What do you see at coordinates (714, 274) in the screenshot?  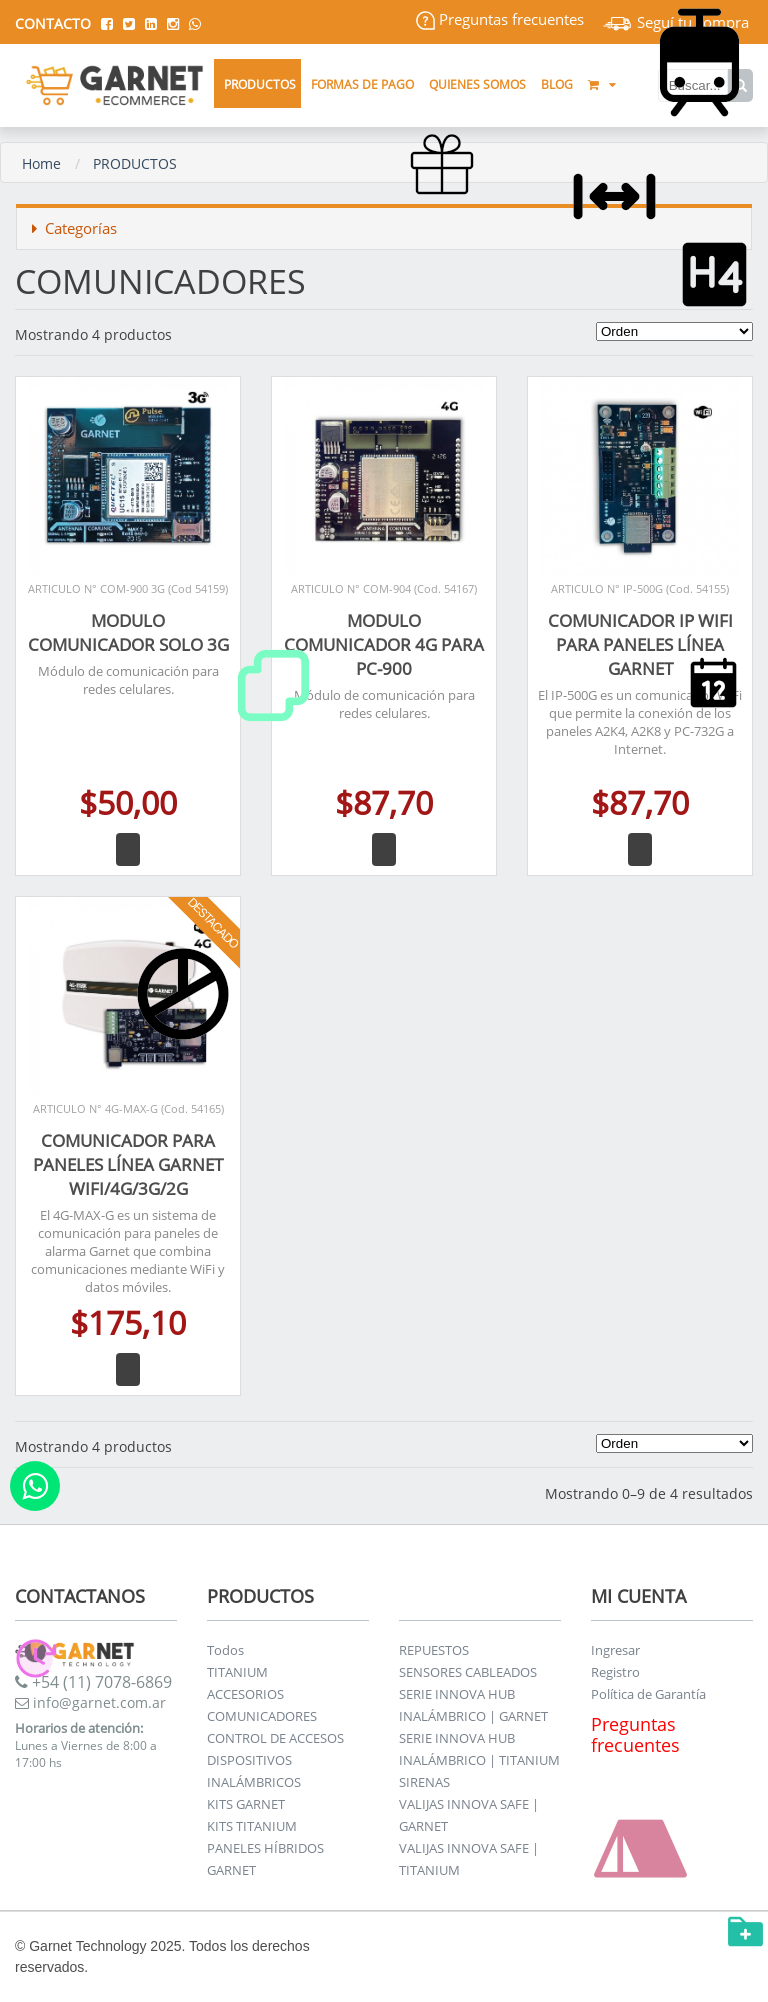 I see `format text as heading level 4` at bounding box center [714, 274].